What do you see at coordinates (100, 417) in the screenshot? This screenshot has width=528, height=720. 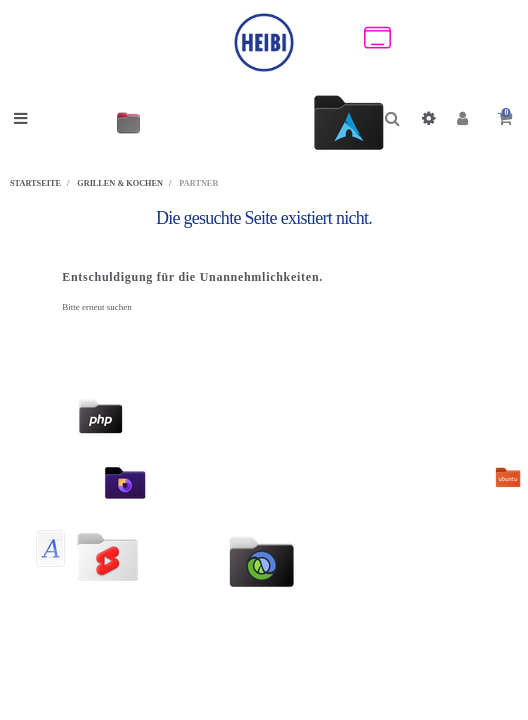 I see `folder containing php files` at bounding box center [100, 417].